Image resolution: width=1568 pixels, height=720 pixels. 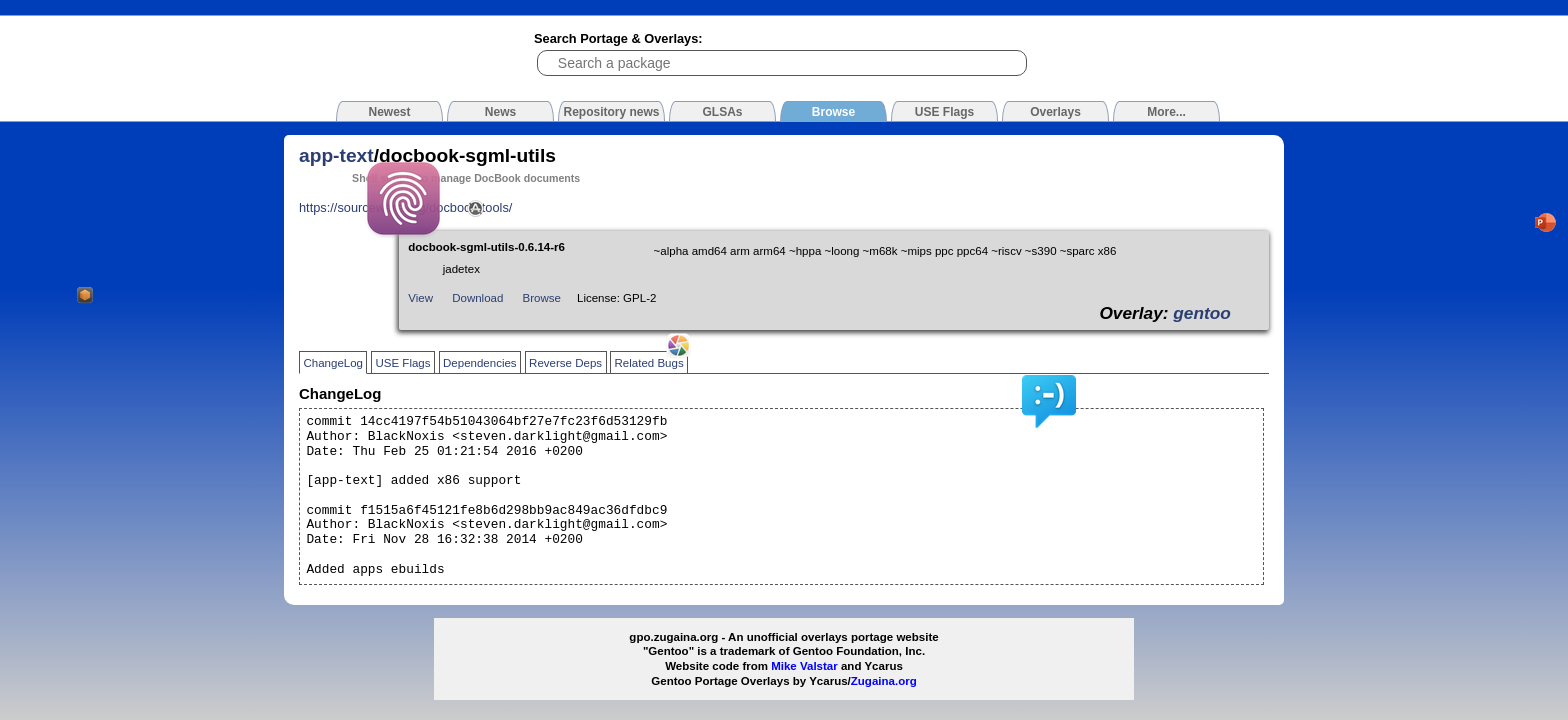 I want to click on open the software updater application, so click(x=475, y=208).